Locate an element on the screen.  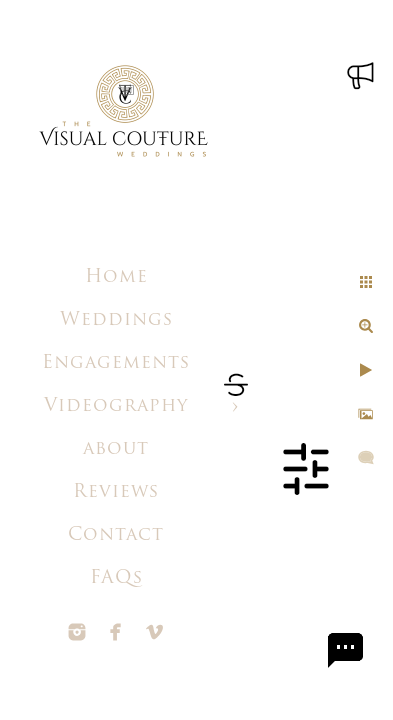
apply strikethrough formatting to selected text is located at coordinates (236, 385).